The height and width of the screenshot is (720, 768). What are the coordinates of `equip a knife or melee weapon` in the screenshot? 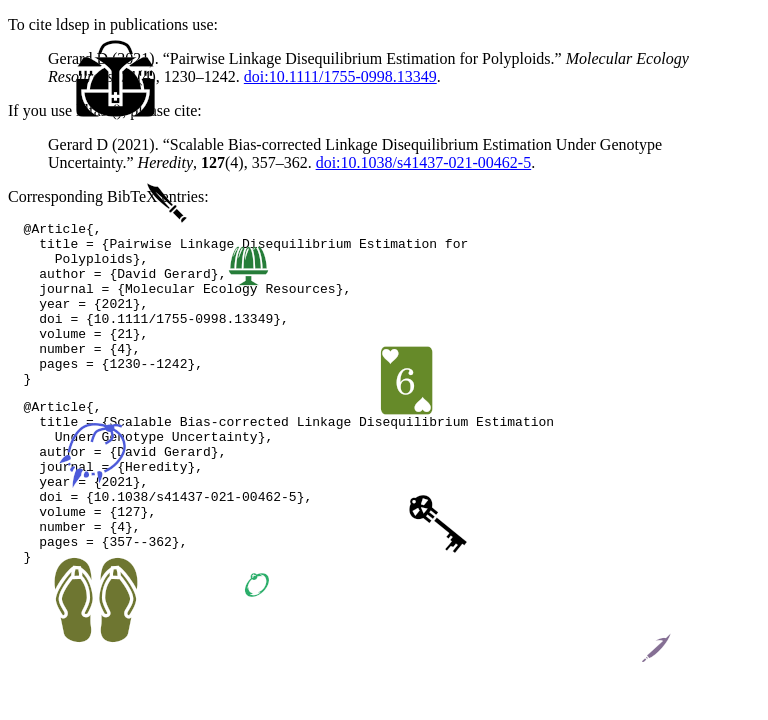 It's located at (167, 203).